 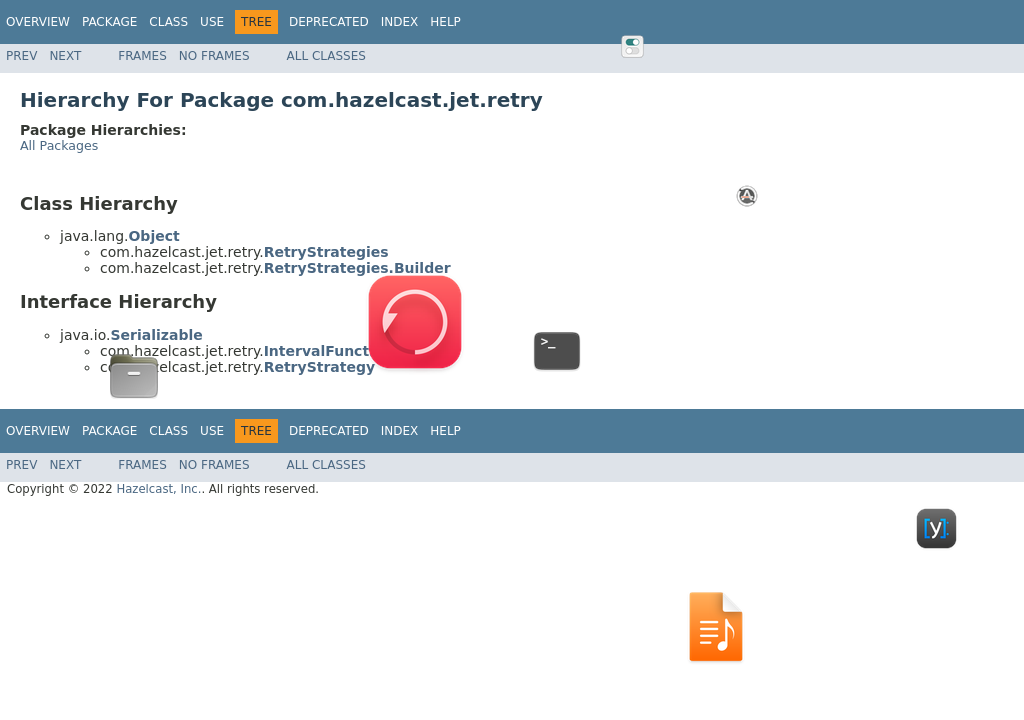 I want to click on open system settings or preferences, so click(x=632, y=46).